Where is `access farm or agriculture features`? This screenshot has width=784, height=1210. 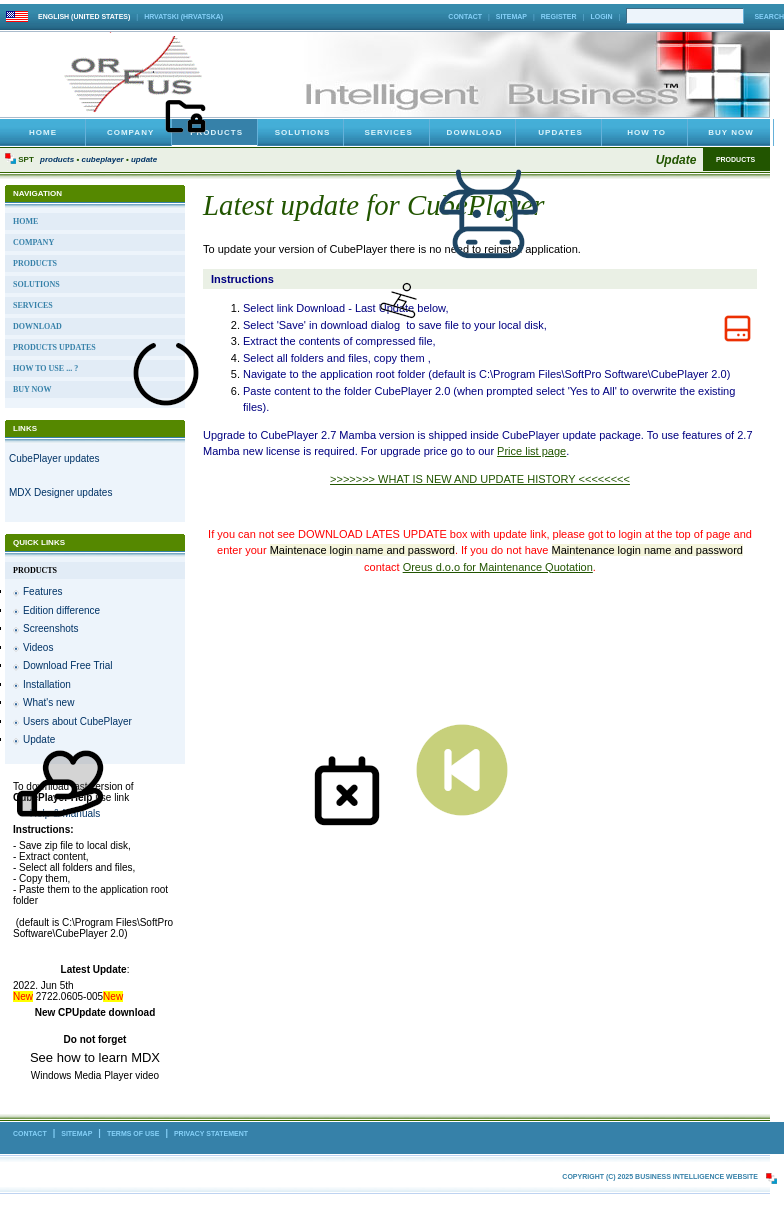 access farm or agriculture features is located at coordinates (488, 215).